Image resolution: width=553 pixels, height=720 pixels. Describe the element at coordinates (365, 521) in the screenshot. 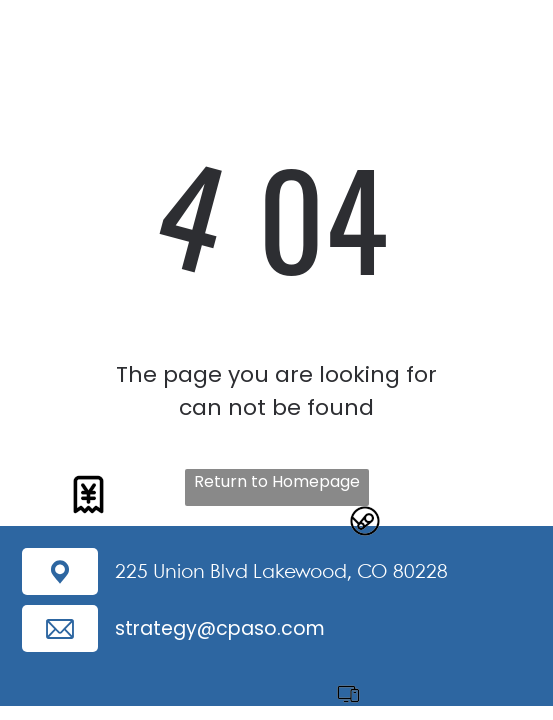

I see `open Steam gaming platform` at that location.